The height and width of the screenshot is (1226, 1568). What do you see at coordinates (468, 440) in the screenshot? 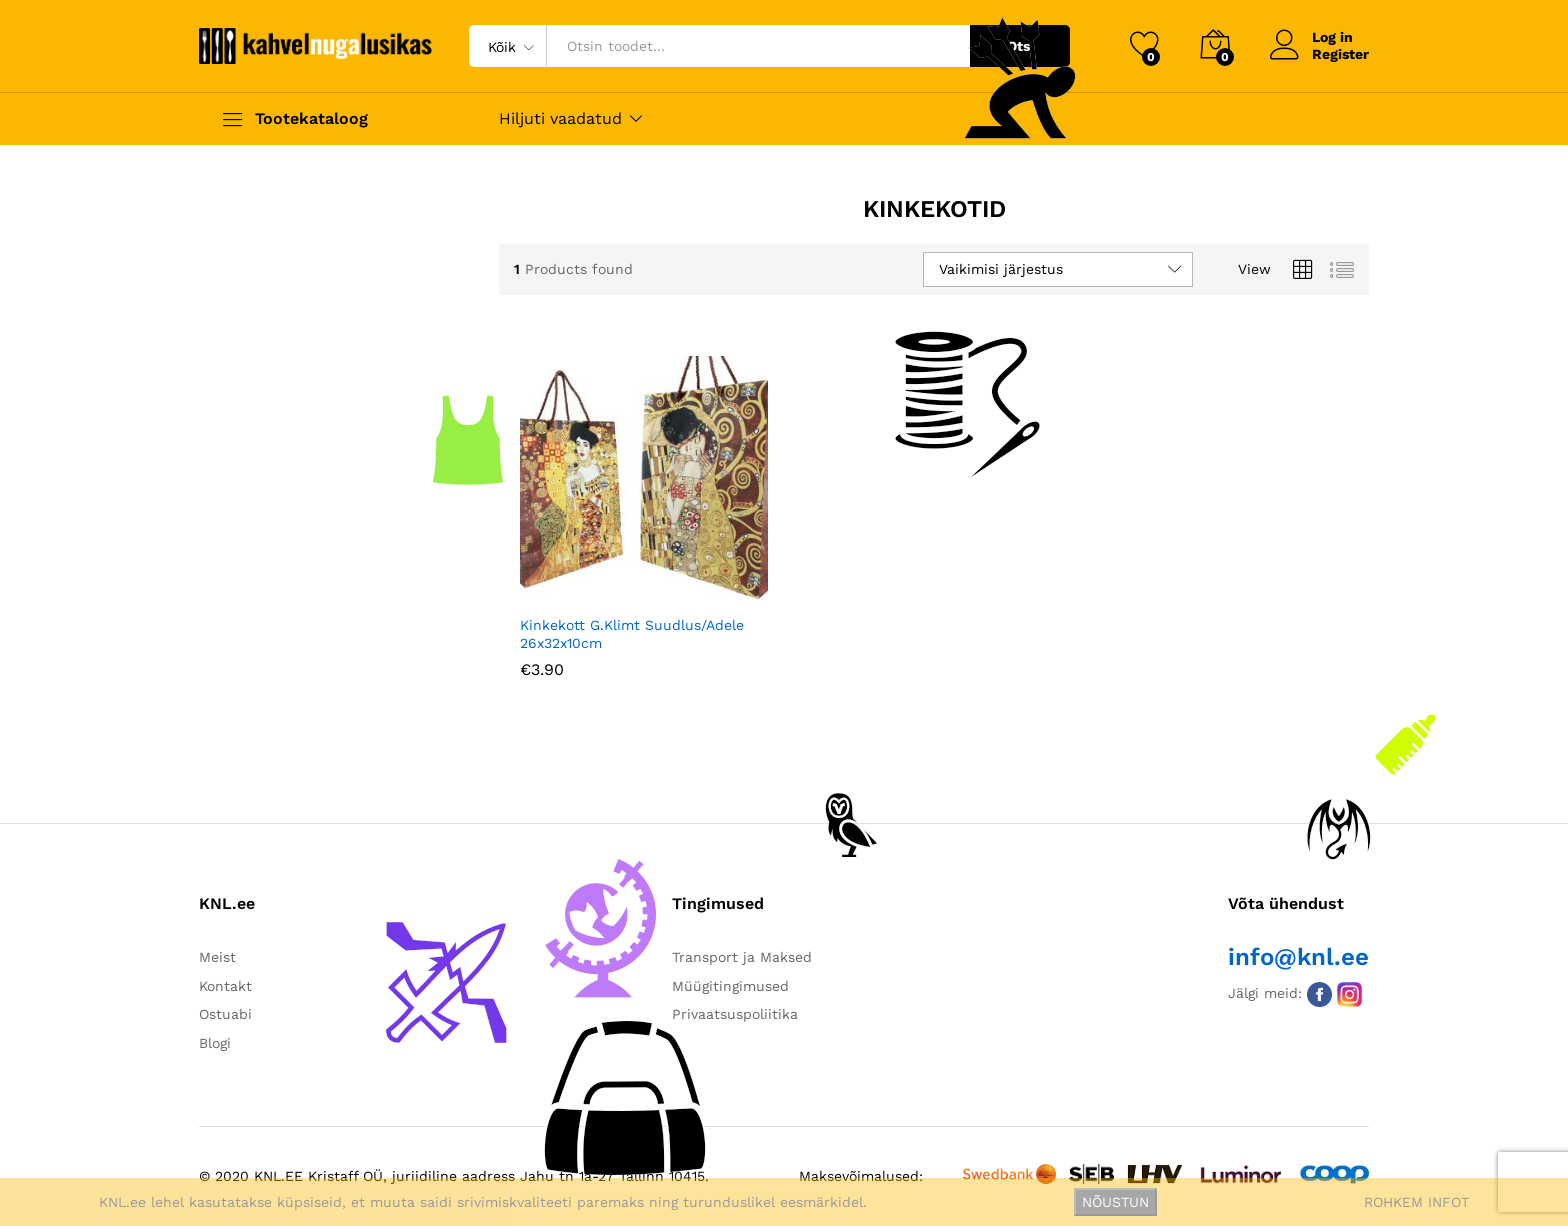
I see `browse sleeveless tops in clothing store` at bounding box center [468, 440].